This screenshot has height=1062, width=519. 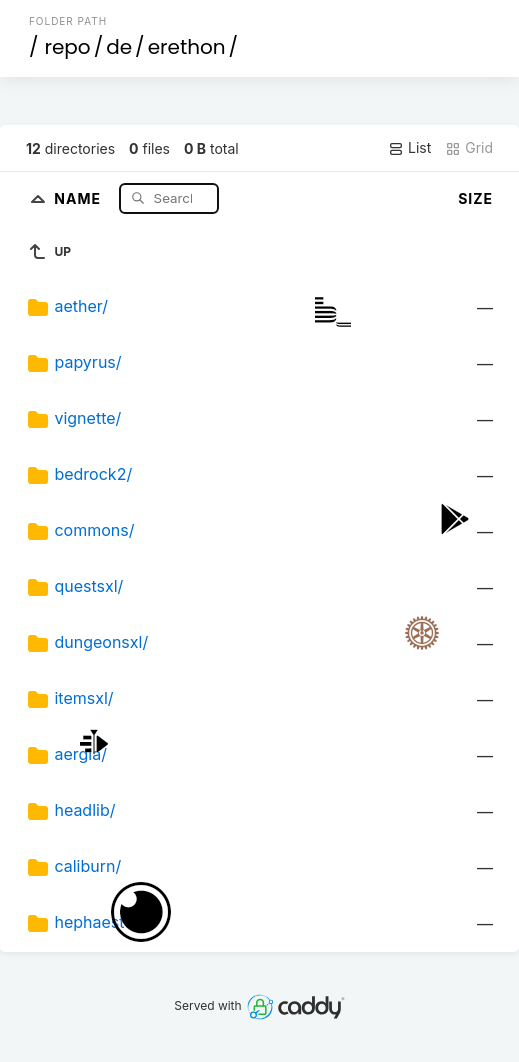 I want to click on open the google play store, so click(x=455, y=519).